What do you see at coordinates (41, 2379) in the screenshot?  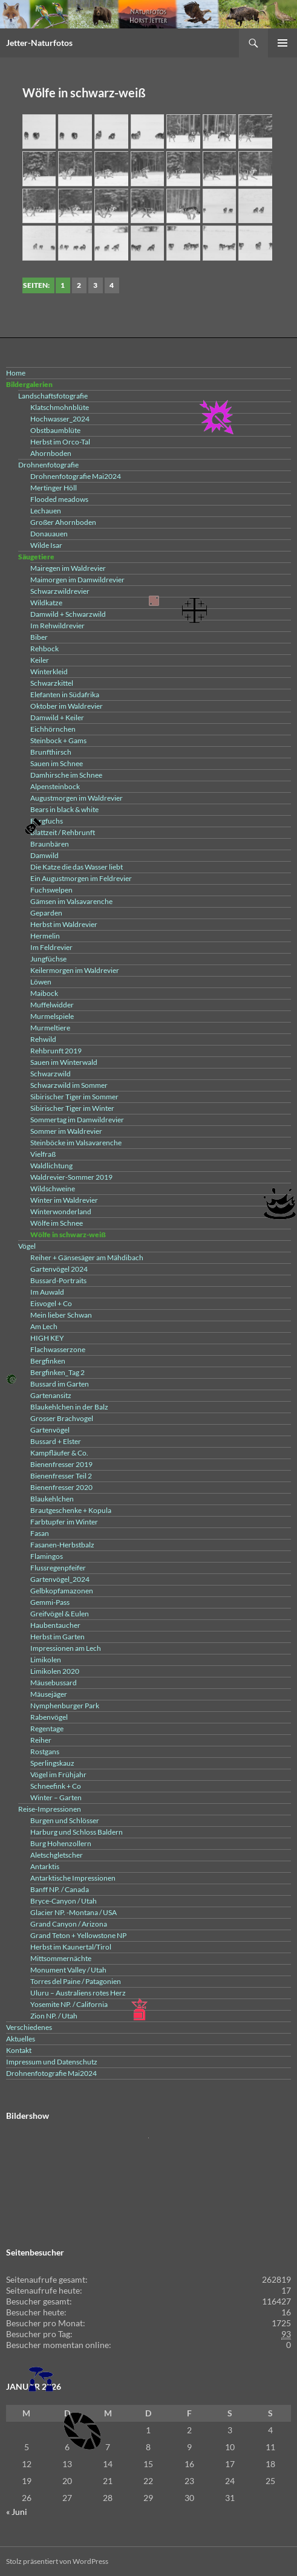 I see `open group discussion or chat` at bounding box center [41, 2379].